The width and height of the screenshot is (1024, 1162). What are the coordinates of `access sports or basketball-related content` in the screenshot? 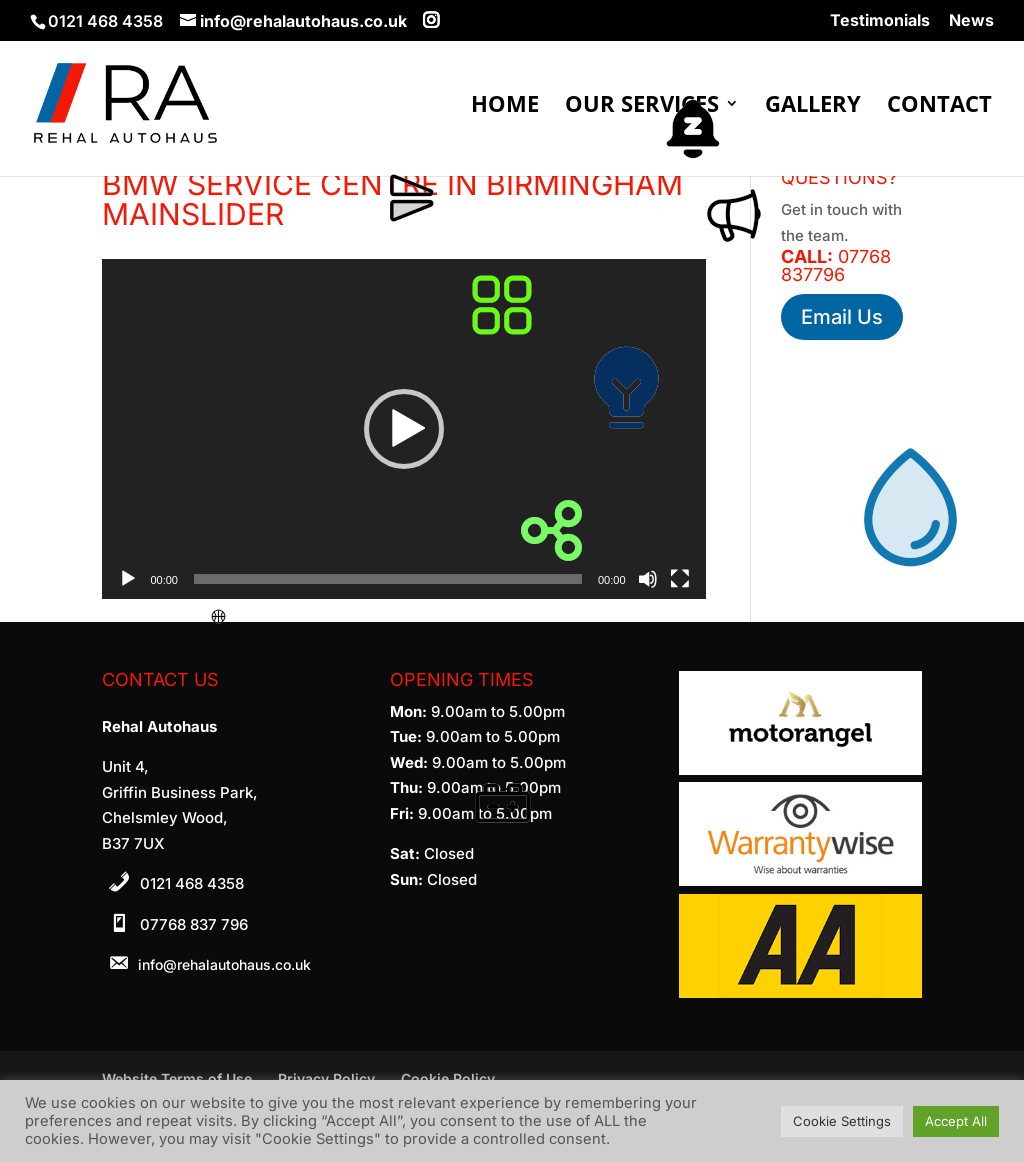 It's located at (218, 616).